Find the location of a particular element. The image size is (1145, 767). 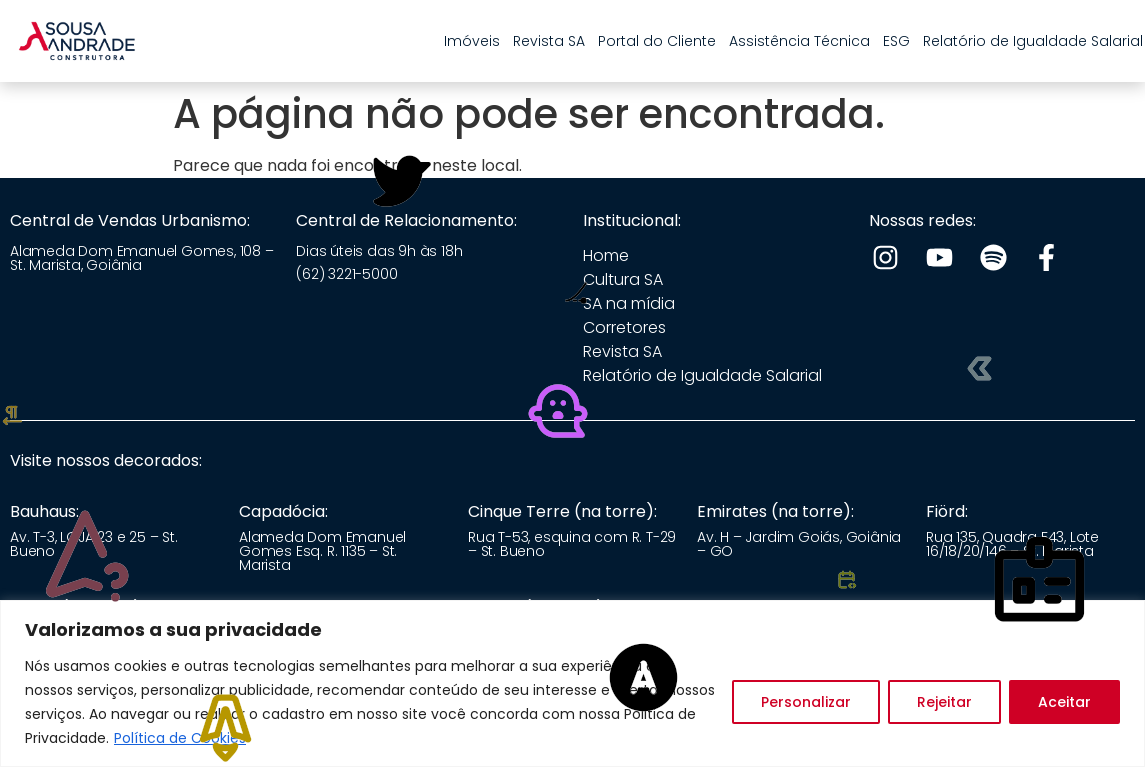

enable ghost mode or incognito browsing is located at coordinates (558, 411).